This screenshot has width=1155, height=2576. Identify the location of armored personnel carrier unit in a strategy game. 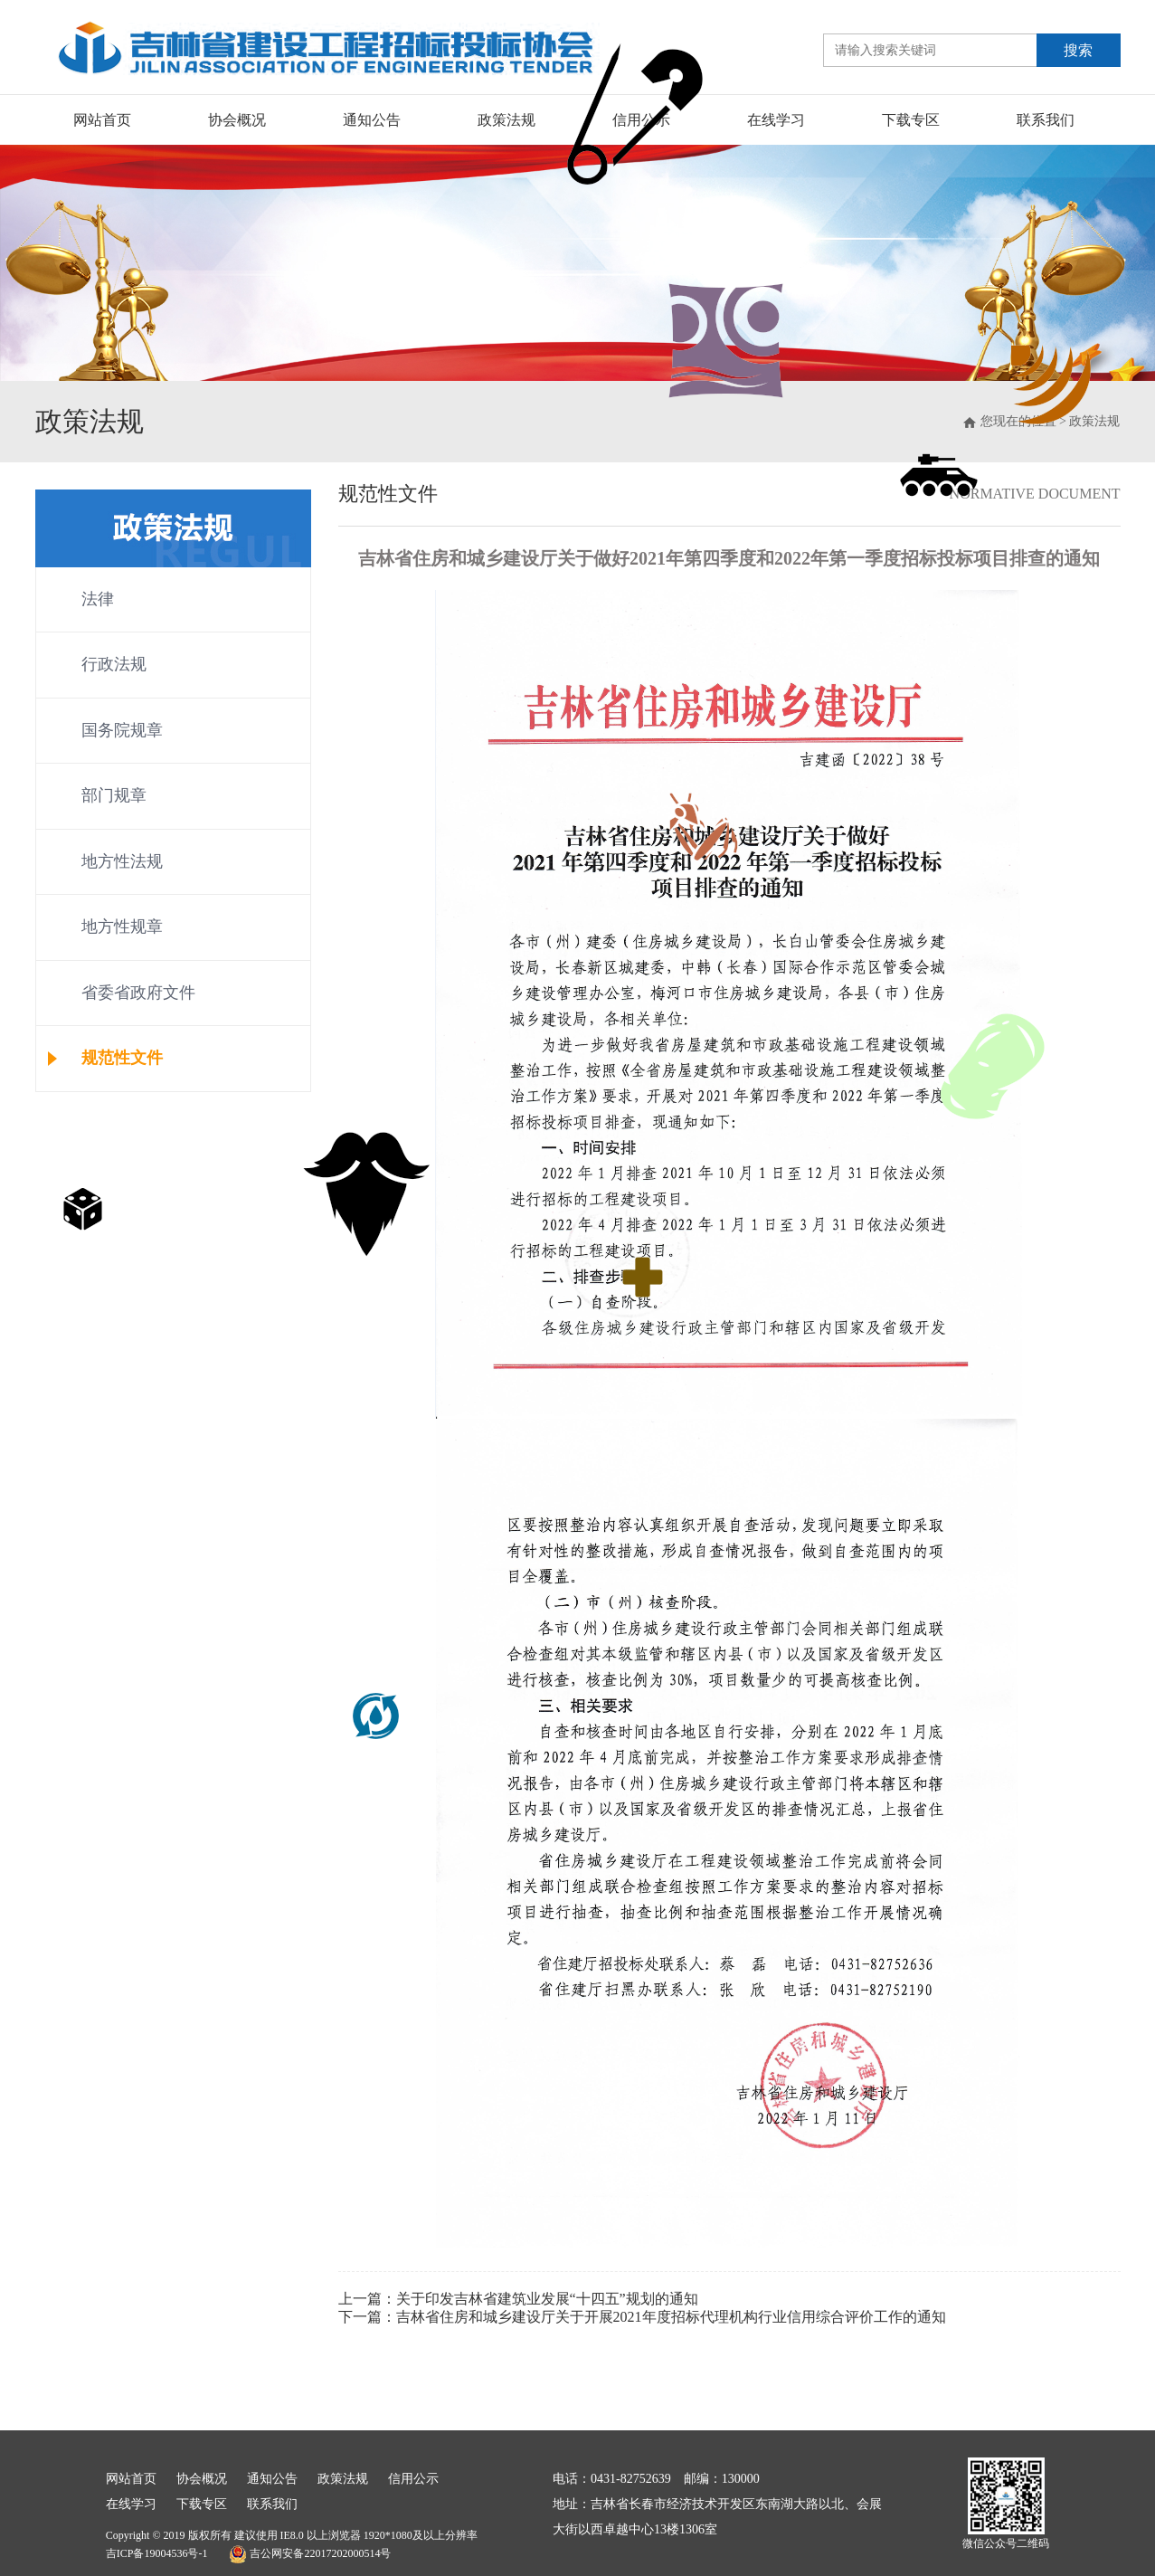
(939, 475).